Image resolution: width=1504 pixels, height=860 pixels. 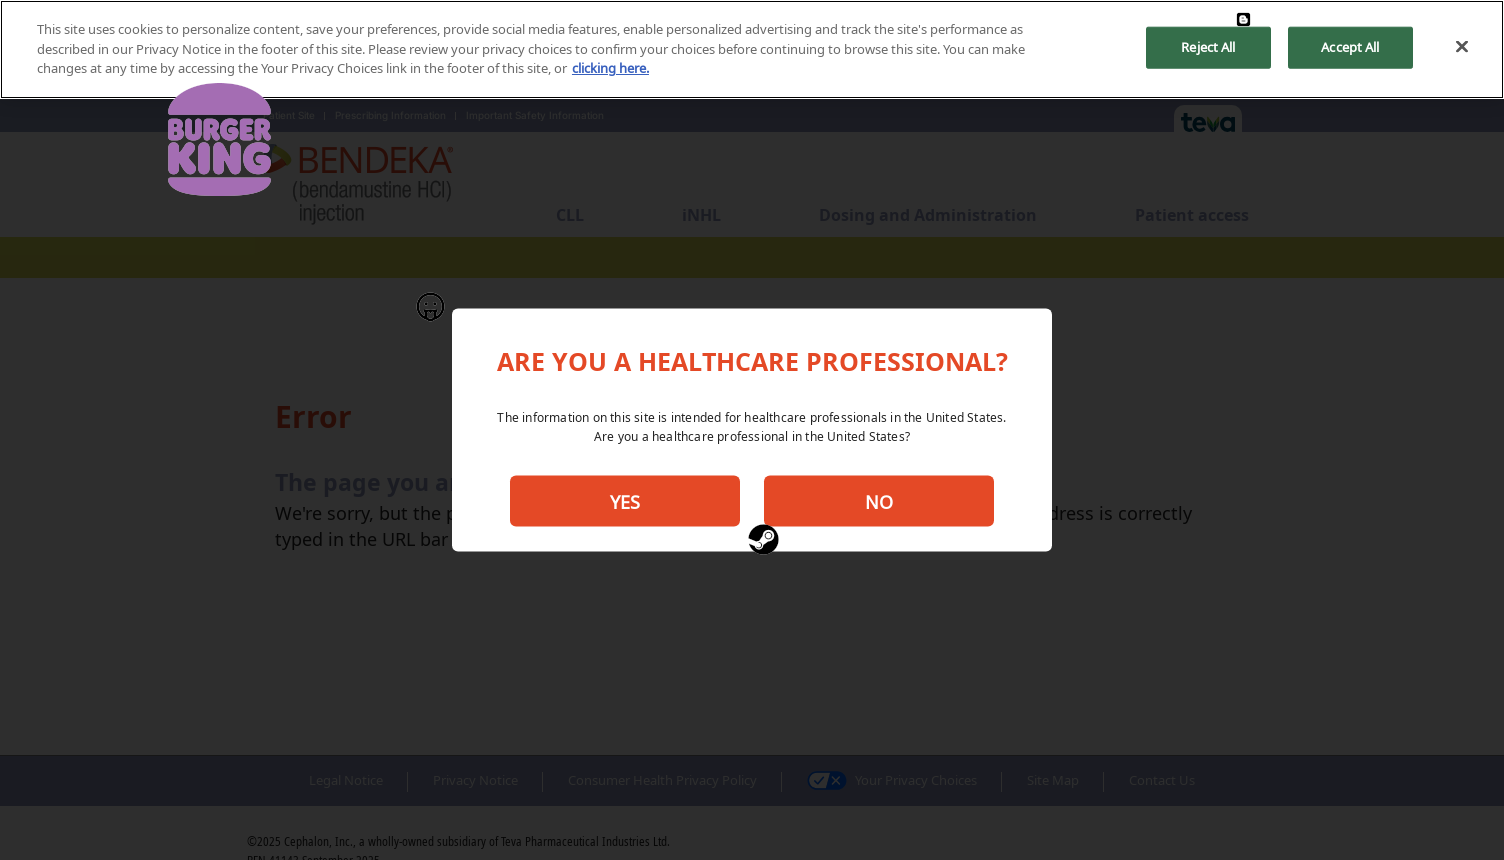 What do you see at coordinates (1243, 19) in the screenshot?
I see `open the Blogger app` at bounding box center [1243, 19].